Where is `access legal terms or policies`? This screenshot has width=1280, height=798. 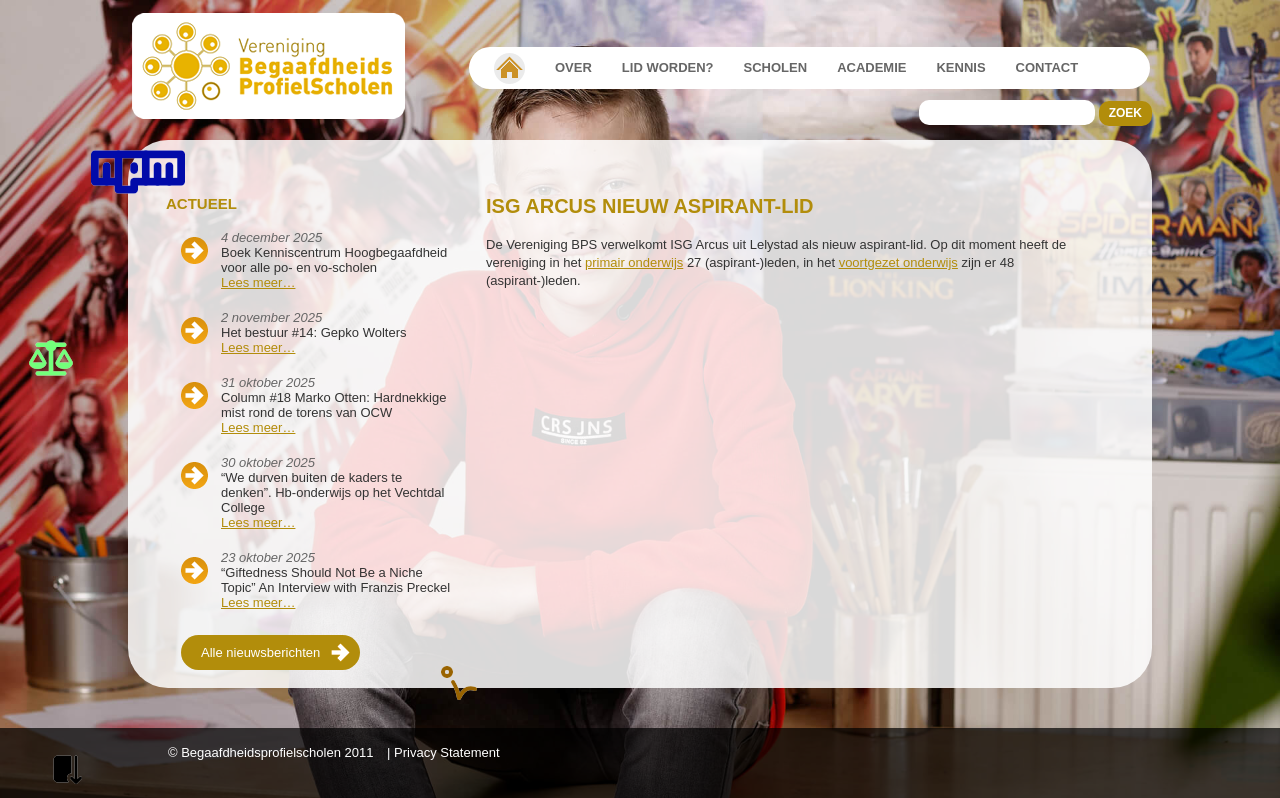
access legal terms or policies is located at coordinates (51, 358).